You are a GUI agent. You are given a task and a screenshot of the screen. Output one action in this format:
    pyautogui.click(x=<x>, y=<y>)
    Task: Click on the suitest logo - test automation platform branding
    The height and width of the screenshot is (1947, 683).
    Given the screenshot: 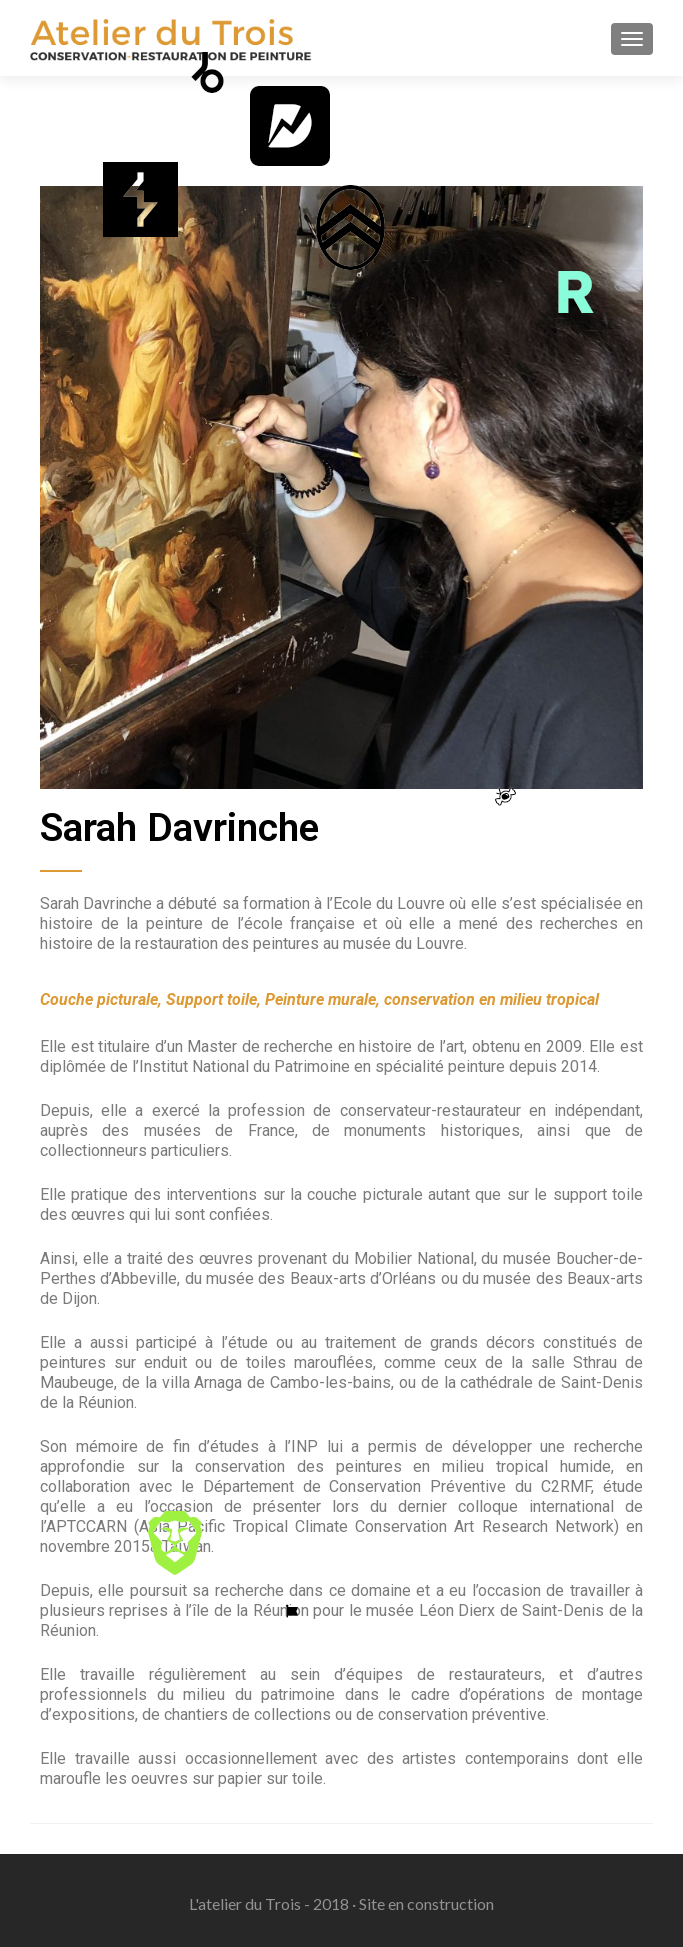 What is the action you would take?
    pyautogui.click(x=505, y=796)
    